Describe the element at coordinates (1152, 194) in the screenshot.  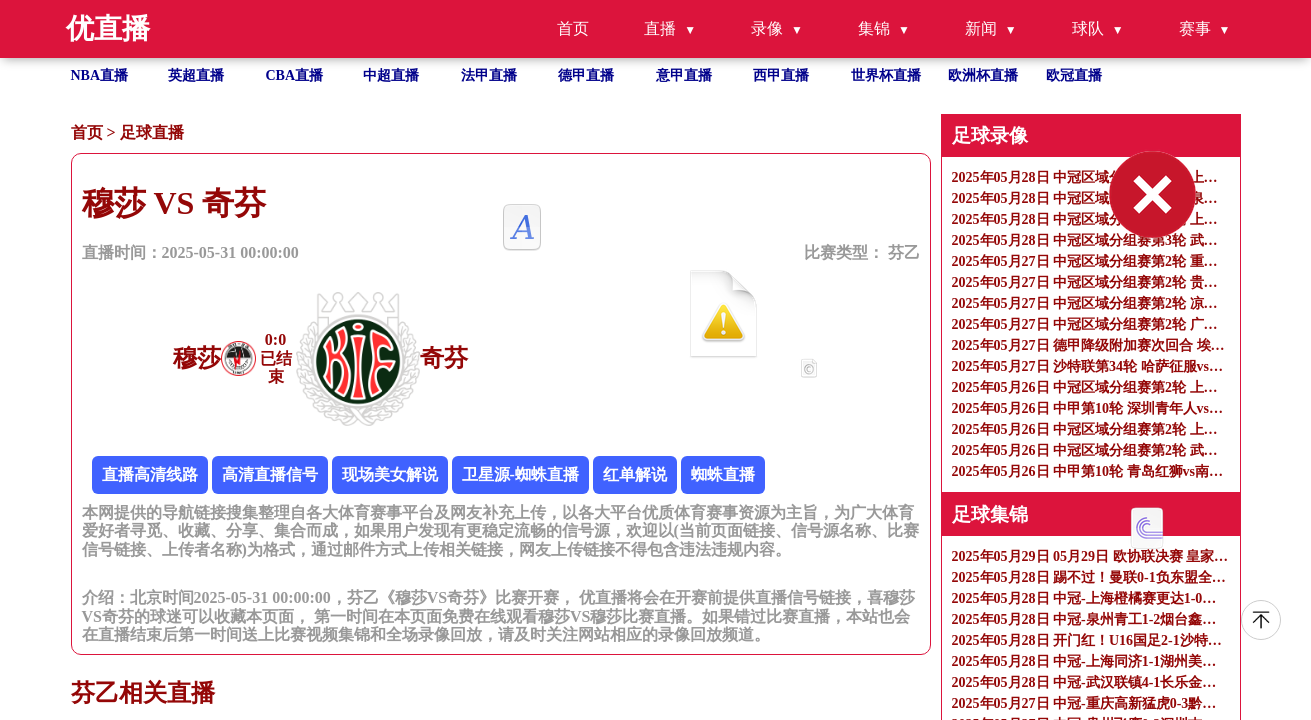
I see `close the current window` at that location.